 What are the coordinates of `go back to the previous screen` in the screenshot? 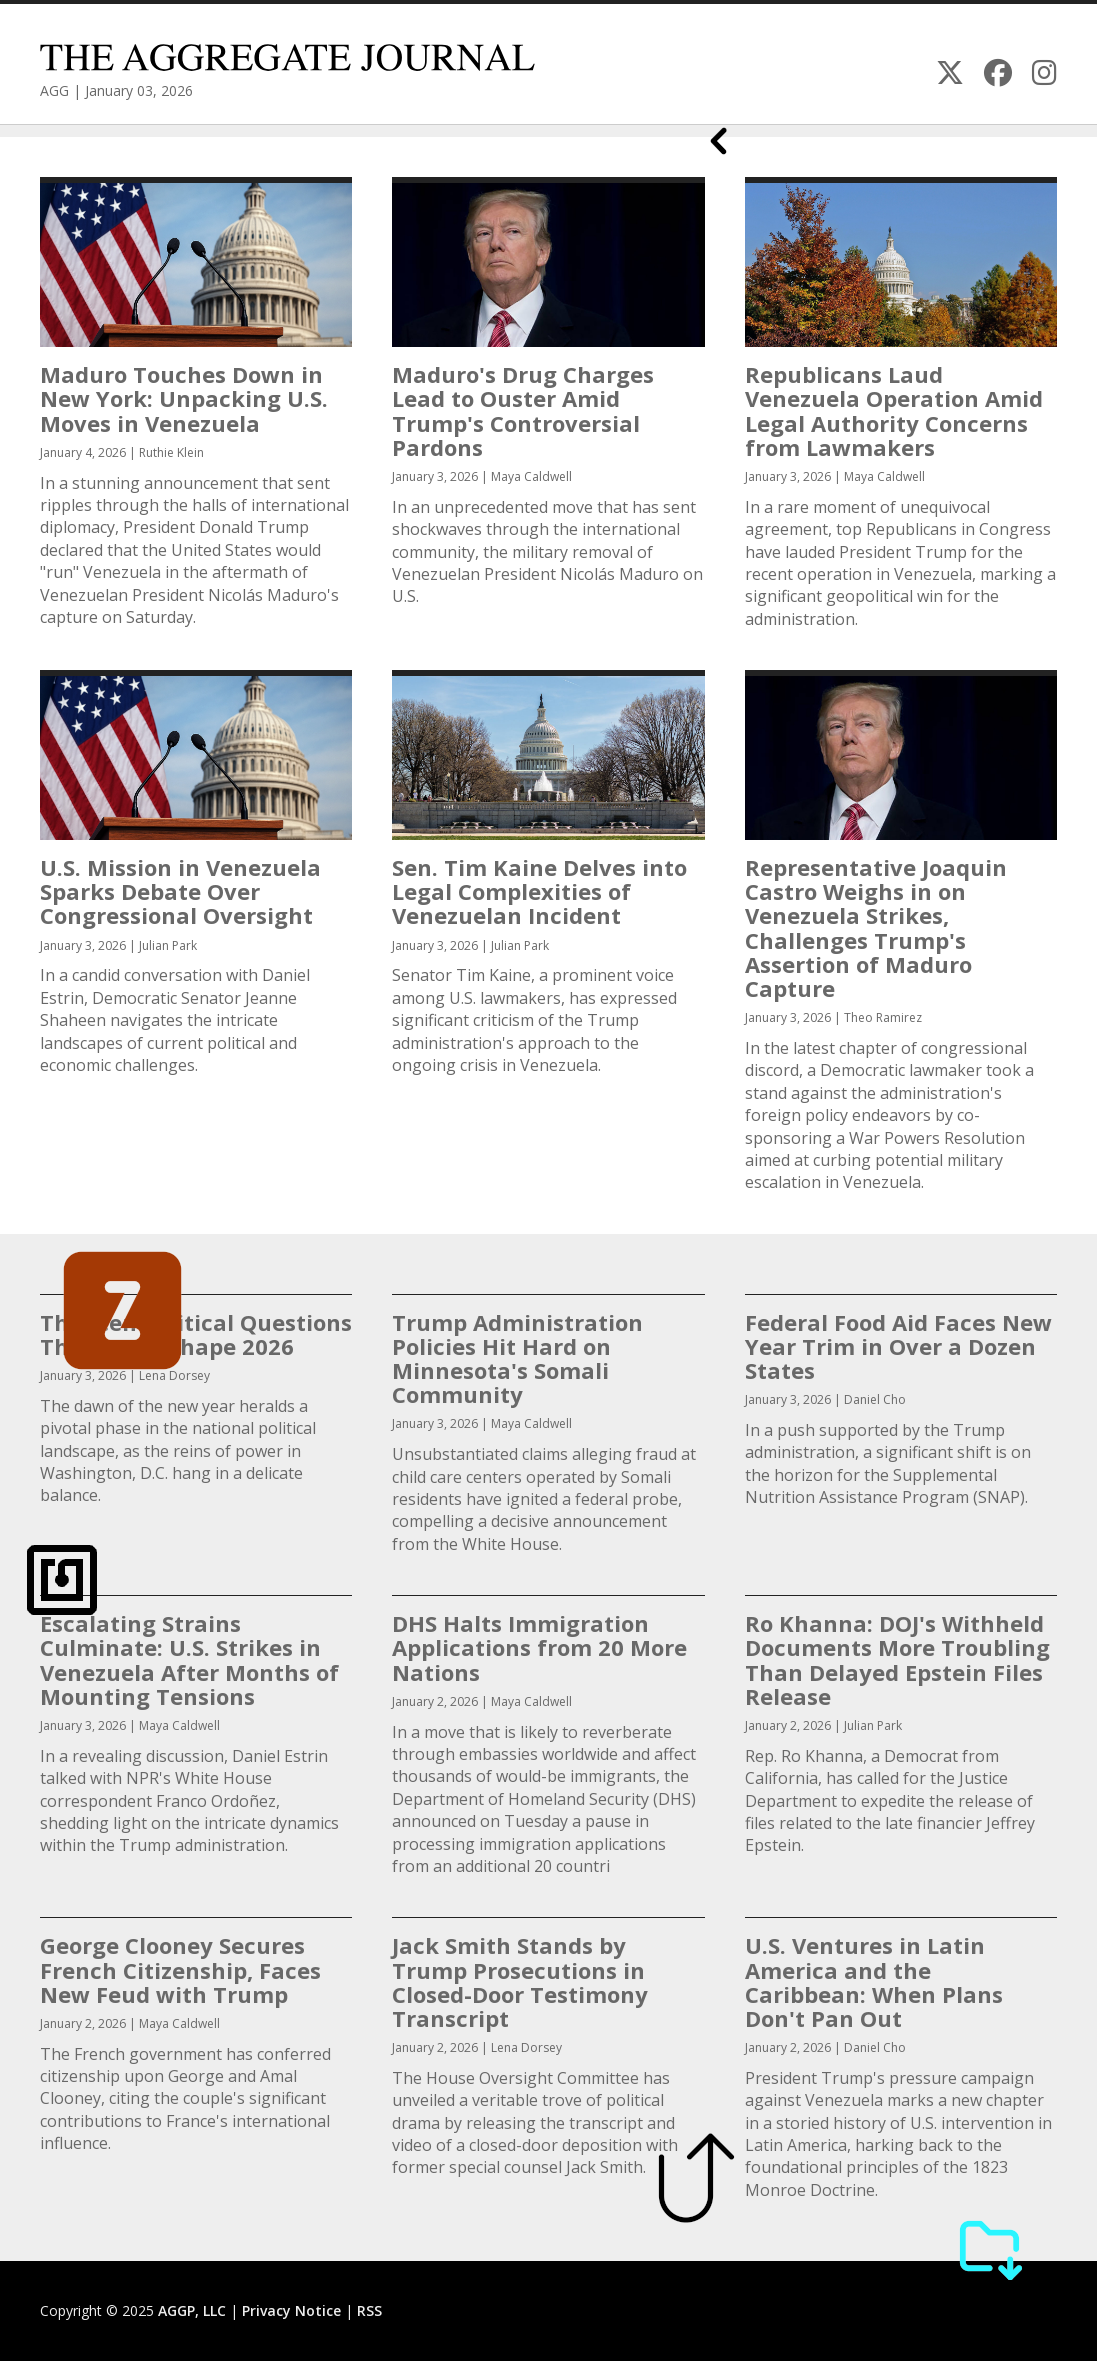 It's located at (720, 141).